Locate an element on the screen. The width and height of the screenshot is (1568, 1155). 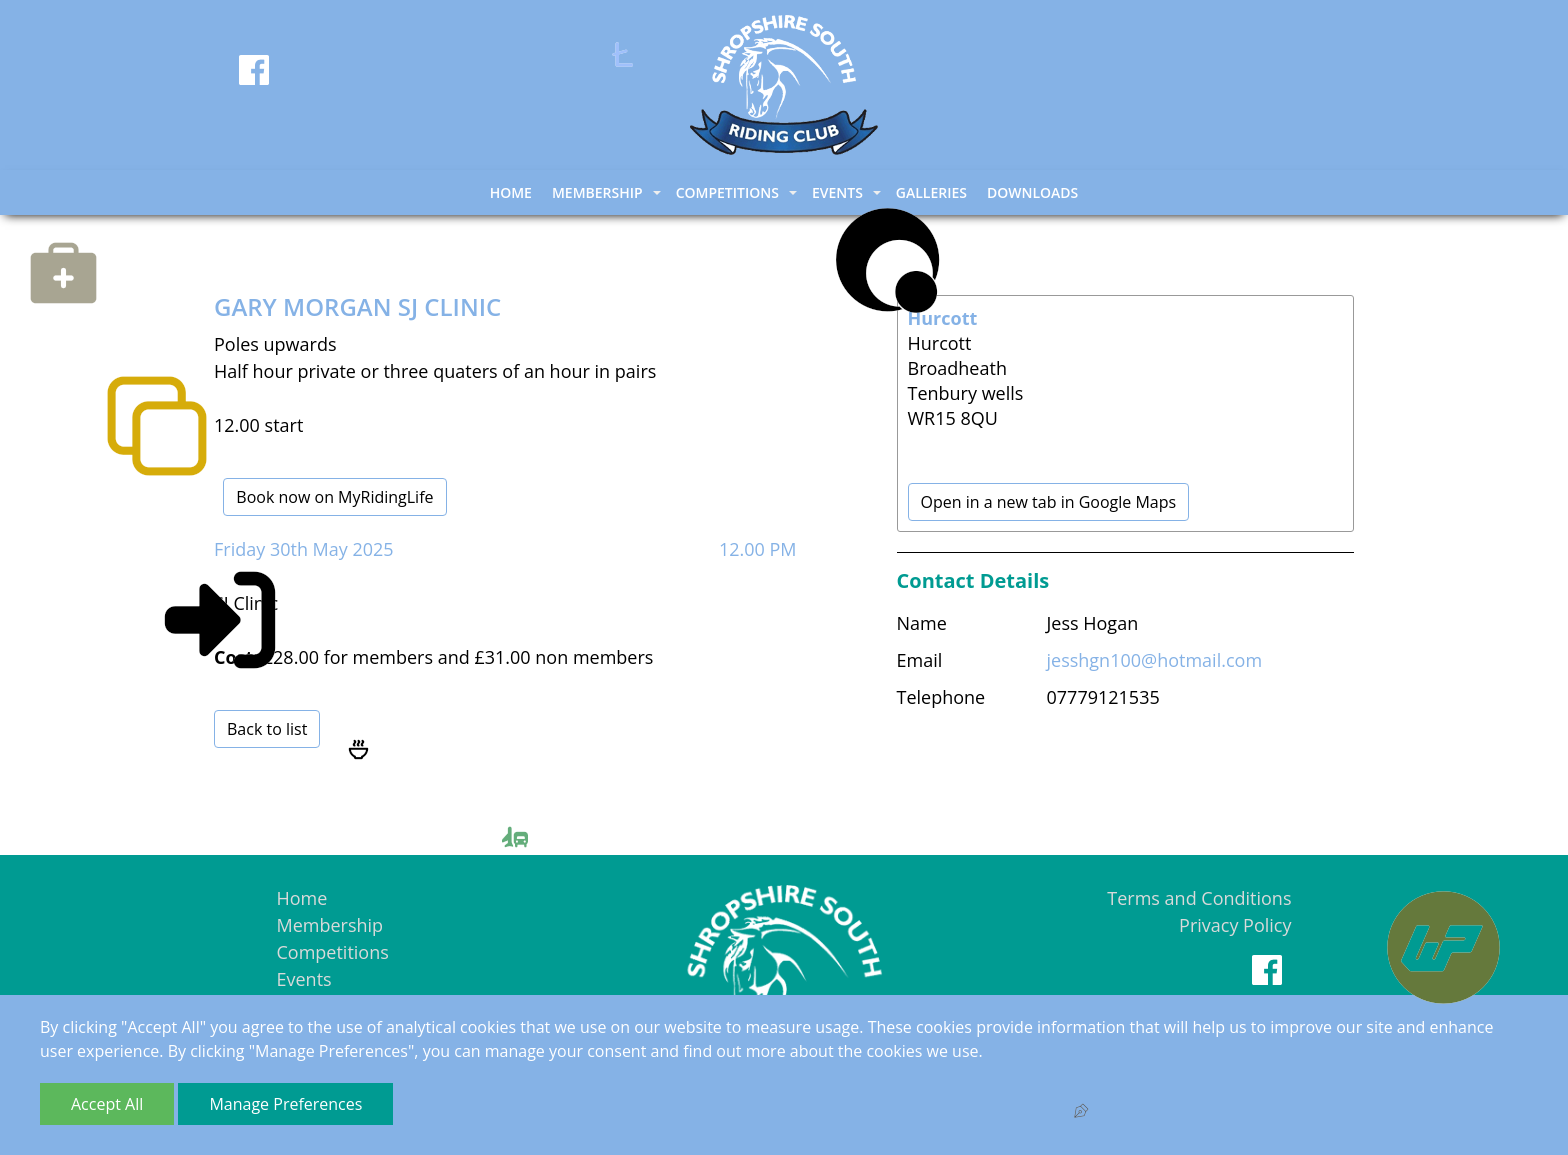
select shipping method for your order is located at coordinates (515, 837).